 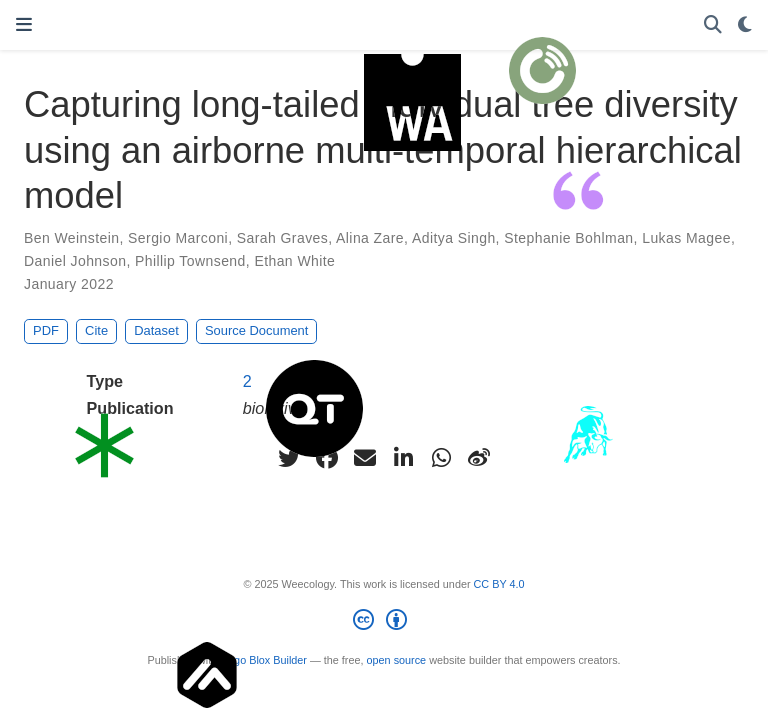 I want to click on webassembly technology or framework indicator, so click(x=412, y=102).